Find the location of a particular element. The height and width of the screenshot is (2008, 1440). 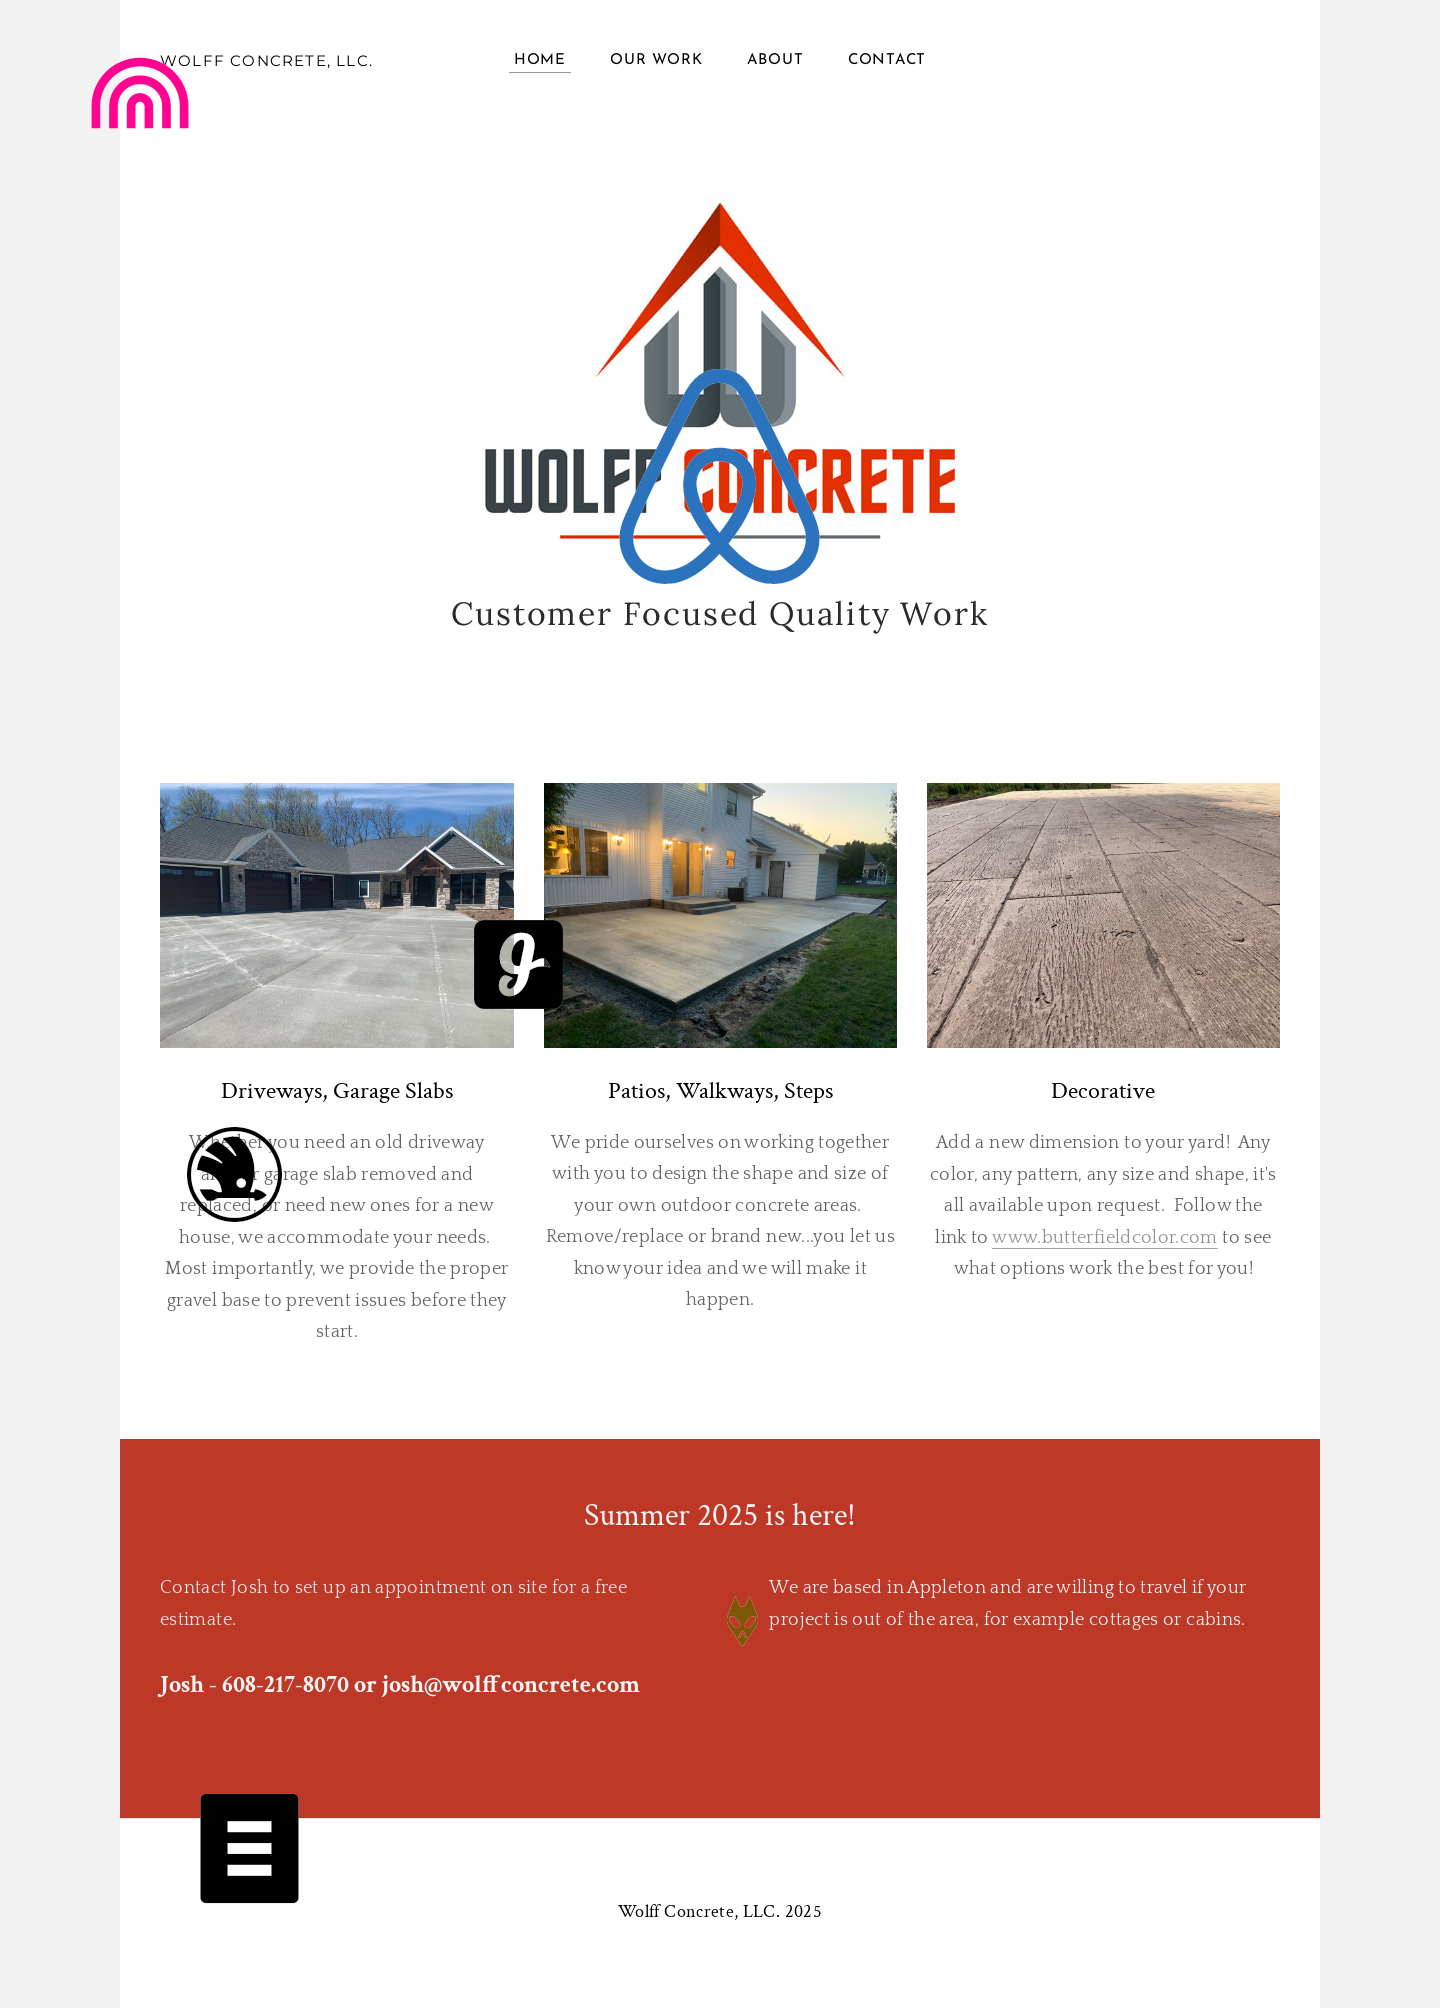

open foobar2000 audio player is located at coordinates (742, 1621).